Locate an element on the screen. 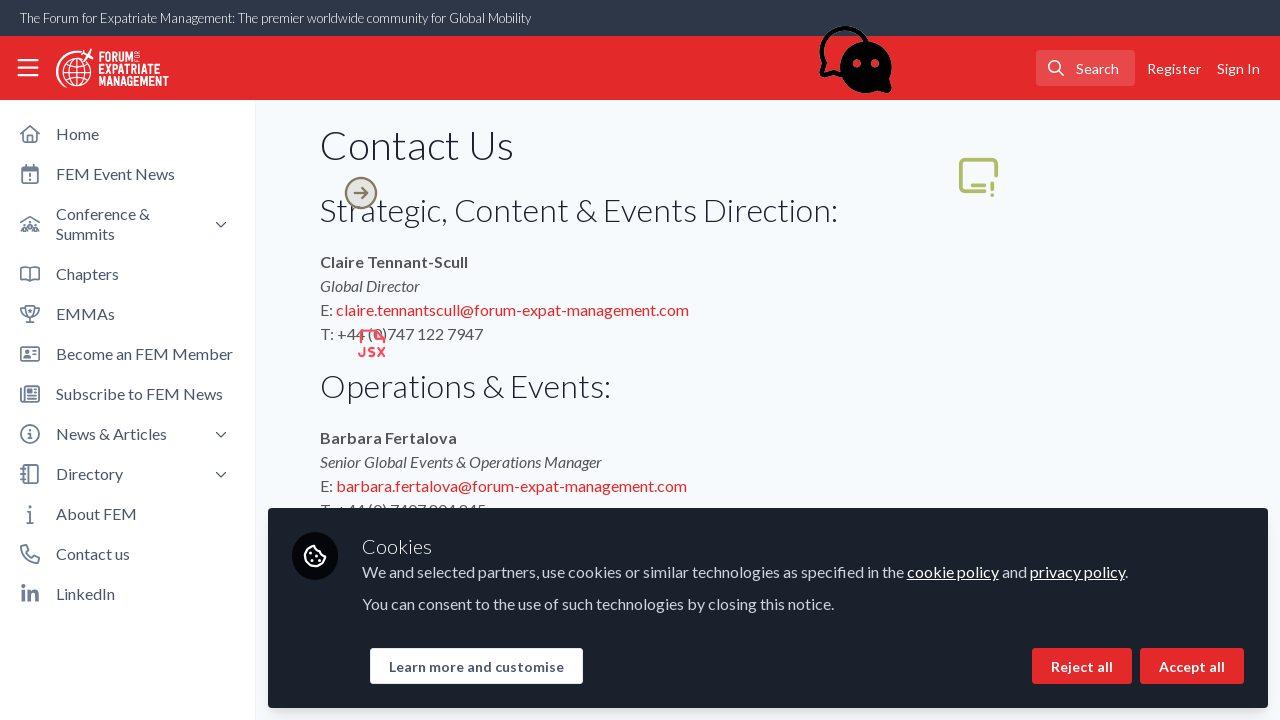 The image size is (1280, 720). indicates a tablet device error or warning is located at coordinates (978, 175).